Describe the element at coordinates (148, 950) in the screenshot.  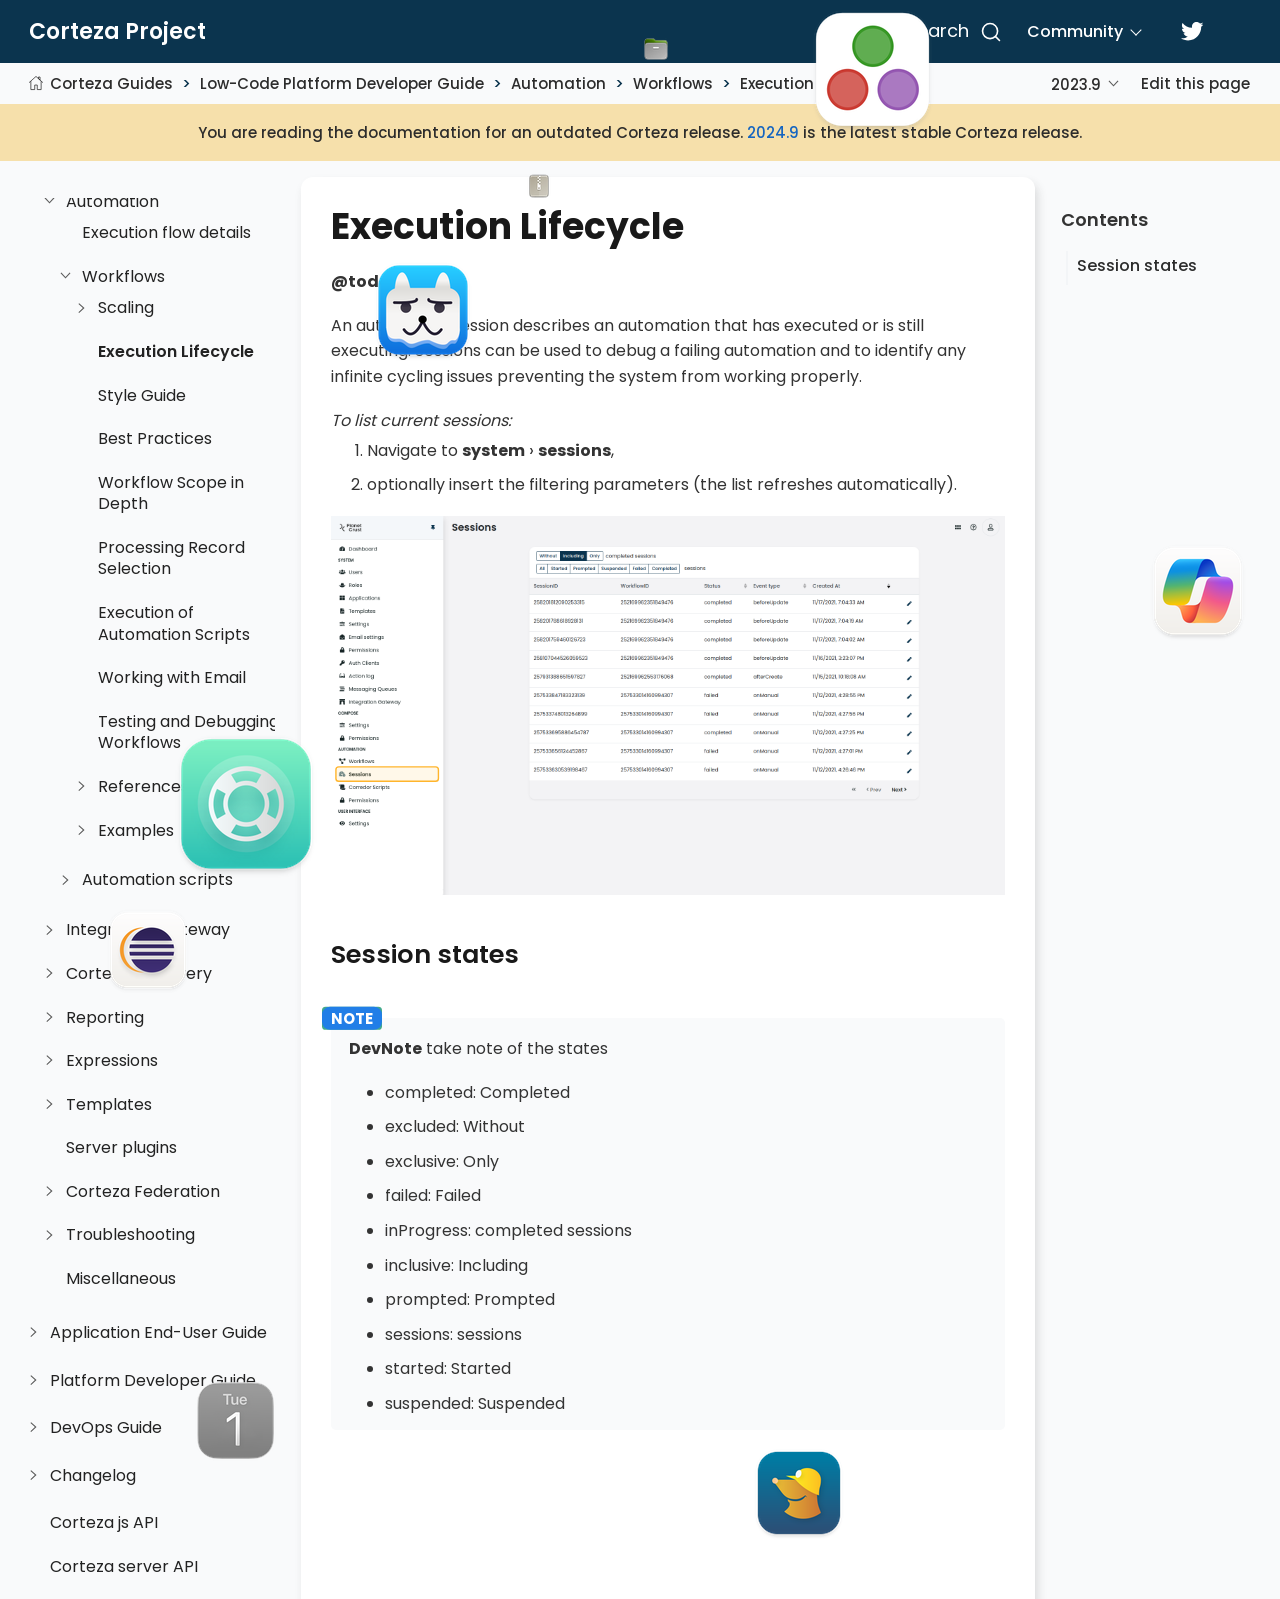
I see `open eclipse IDE` at that location.